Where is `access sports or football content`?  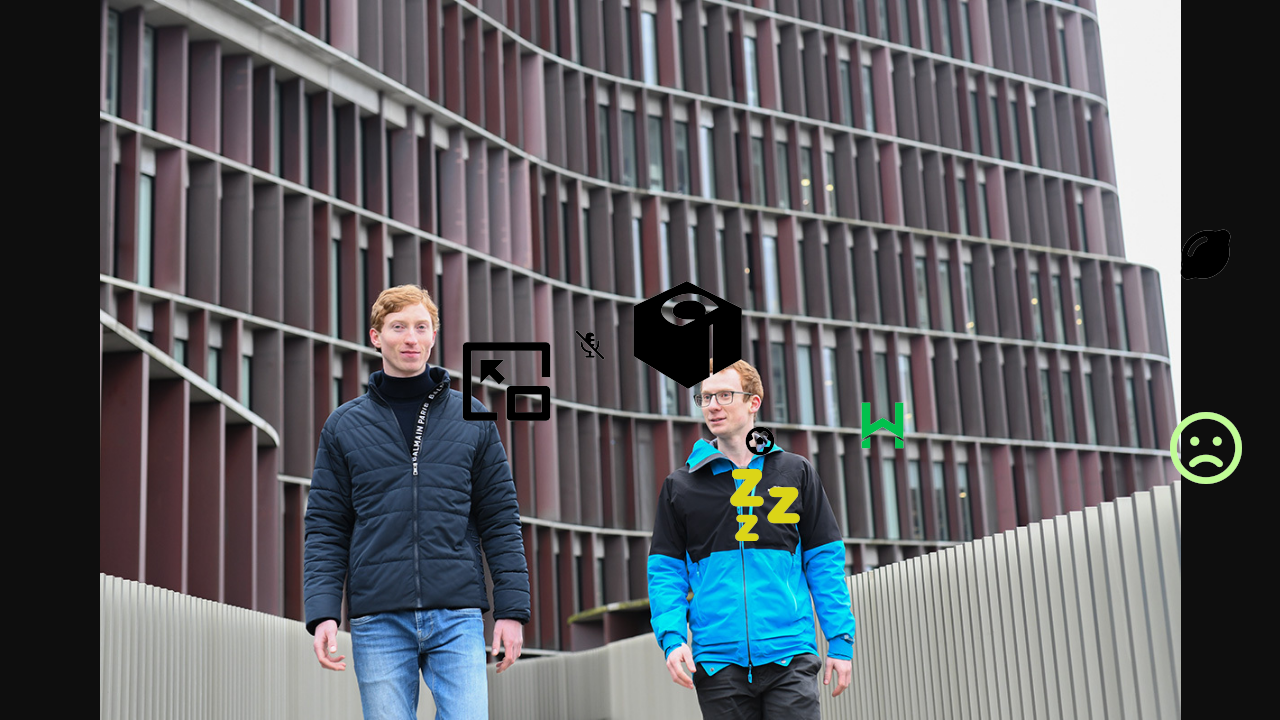
access sports or football content is located at coordinates (760, 441).